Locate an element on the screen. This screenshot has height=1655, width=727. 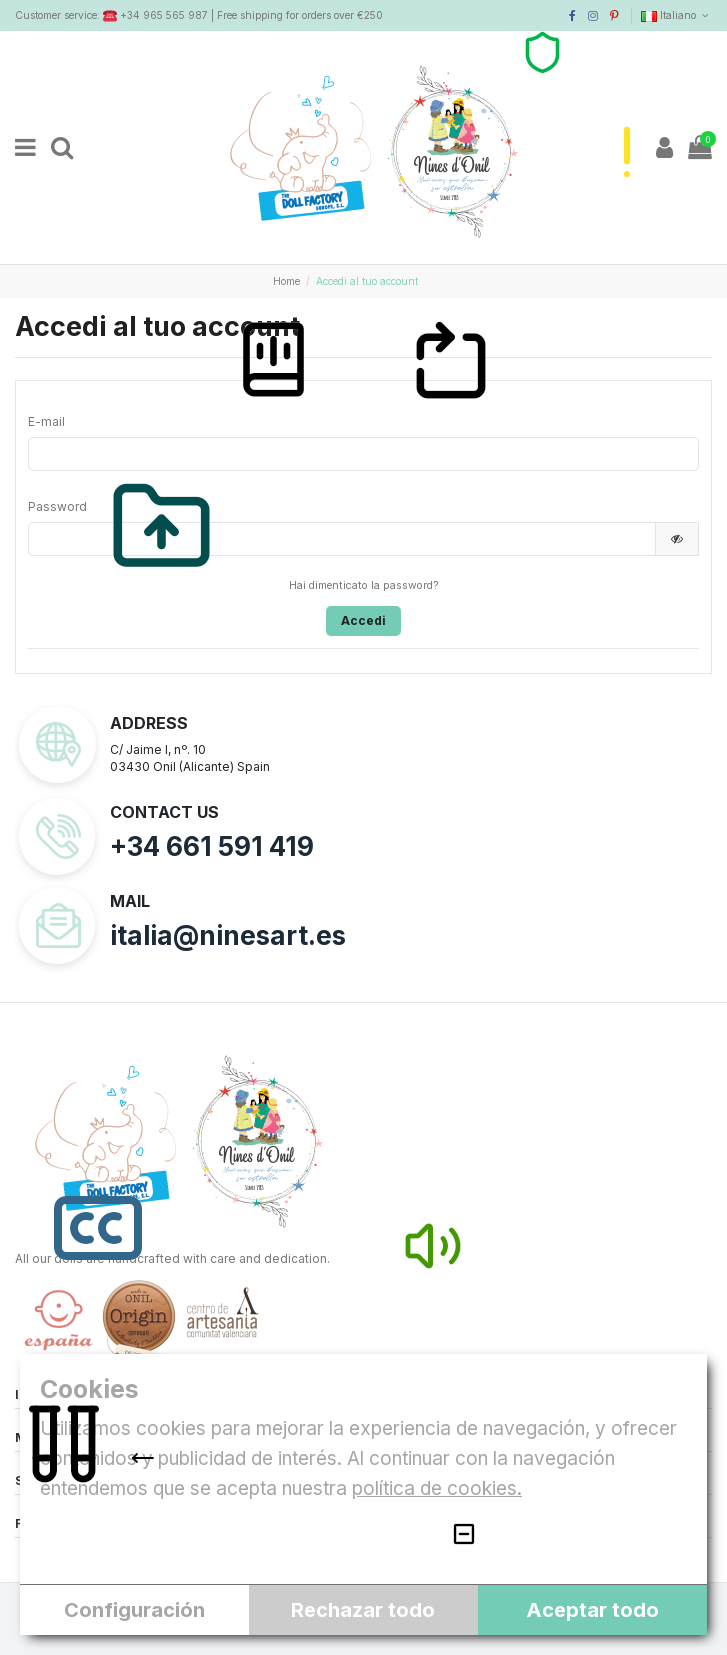
adjust audio volume level is located at coordinates (433, 1246).